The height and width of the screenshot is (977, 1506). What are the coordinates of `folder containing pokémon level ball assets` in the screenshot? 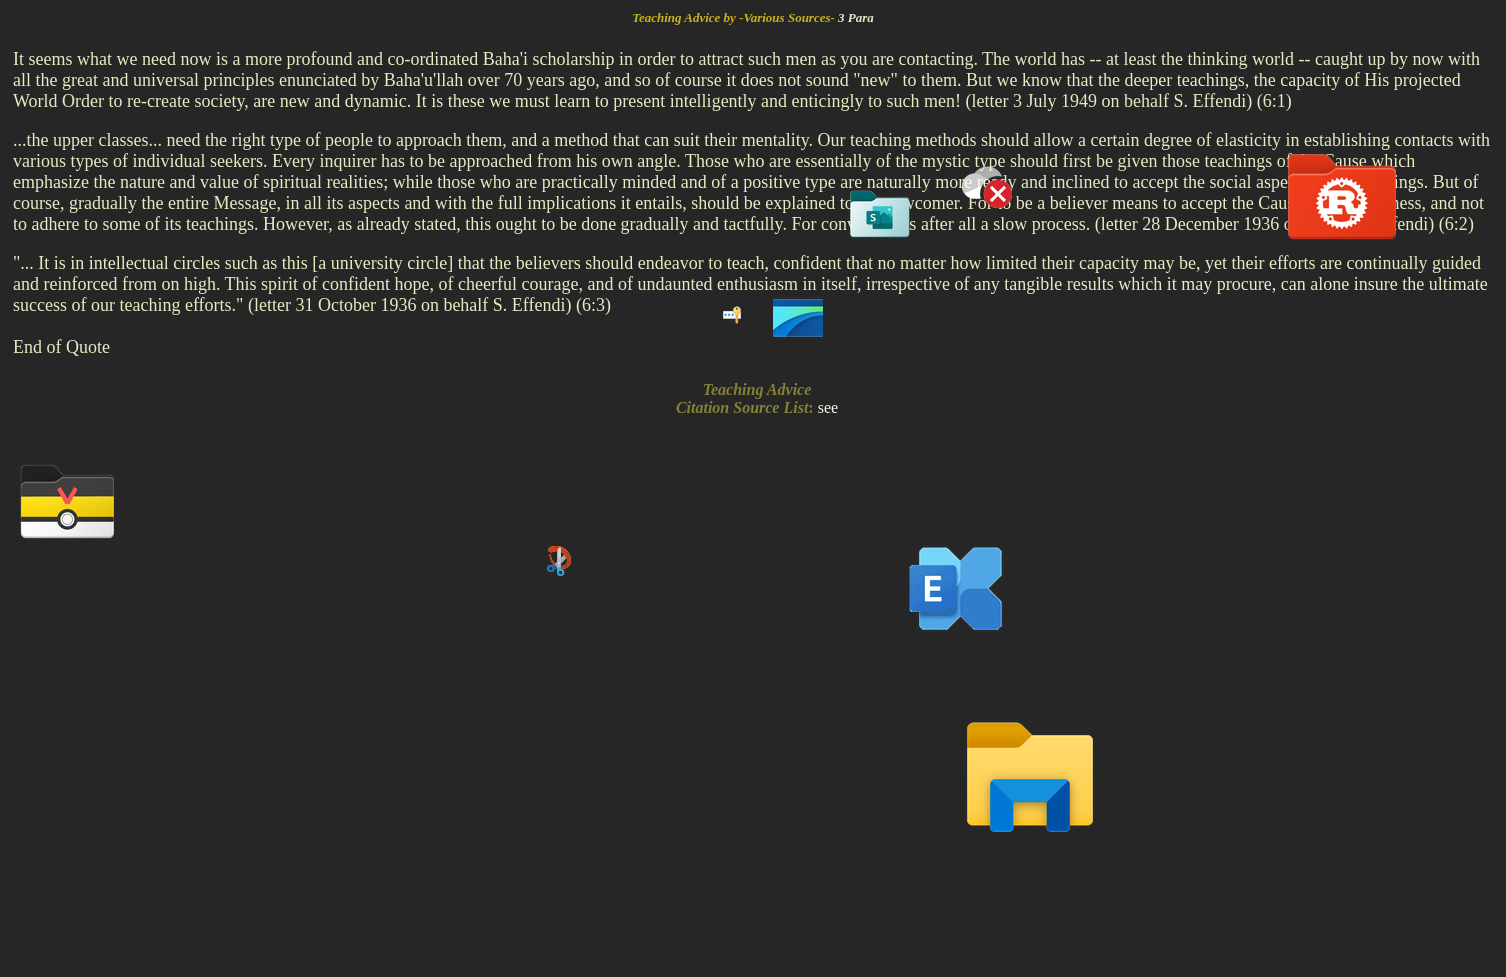 It's located at (67, 504).